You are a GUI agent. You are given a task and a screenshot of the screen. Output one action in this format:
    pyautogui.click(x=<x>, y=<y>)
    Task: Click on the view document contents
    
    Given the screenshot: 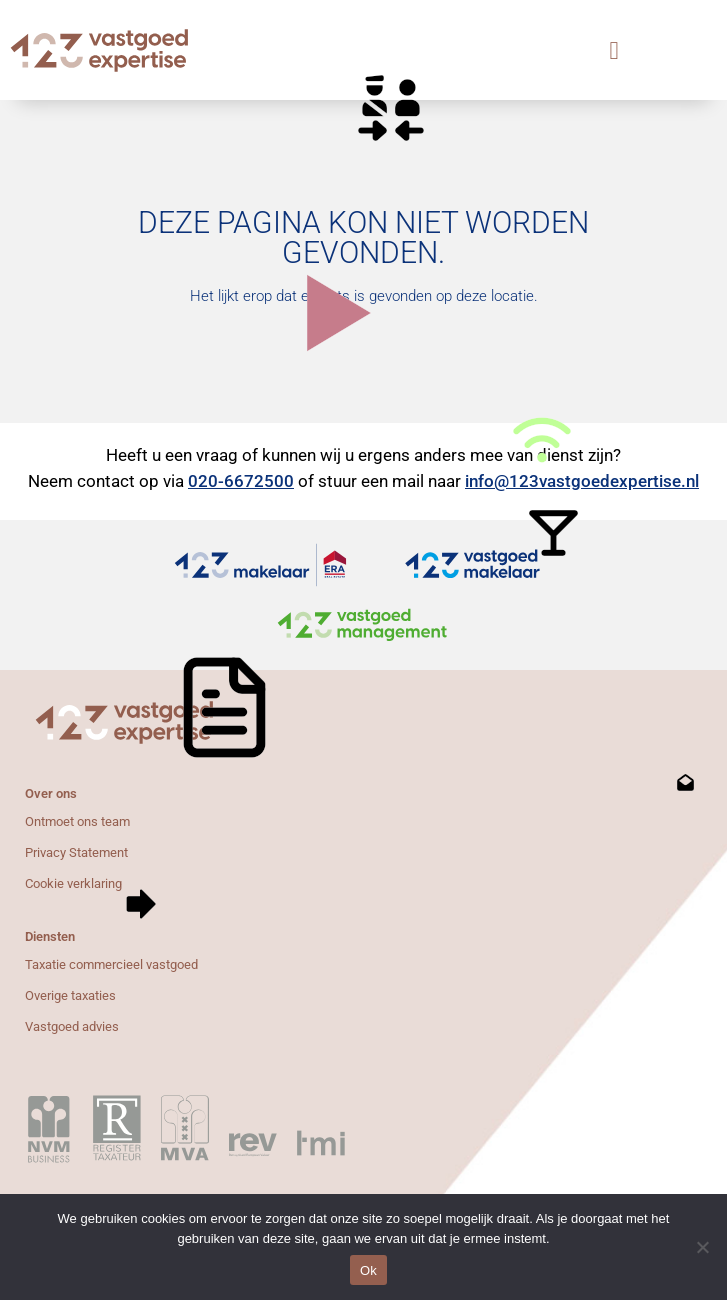 What is the action you would take?
    pyautogui.click(x=224, y=707)
    